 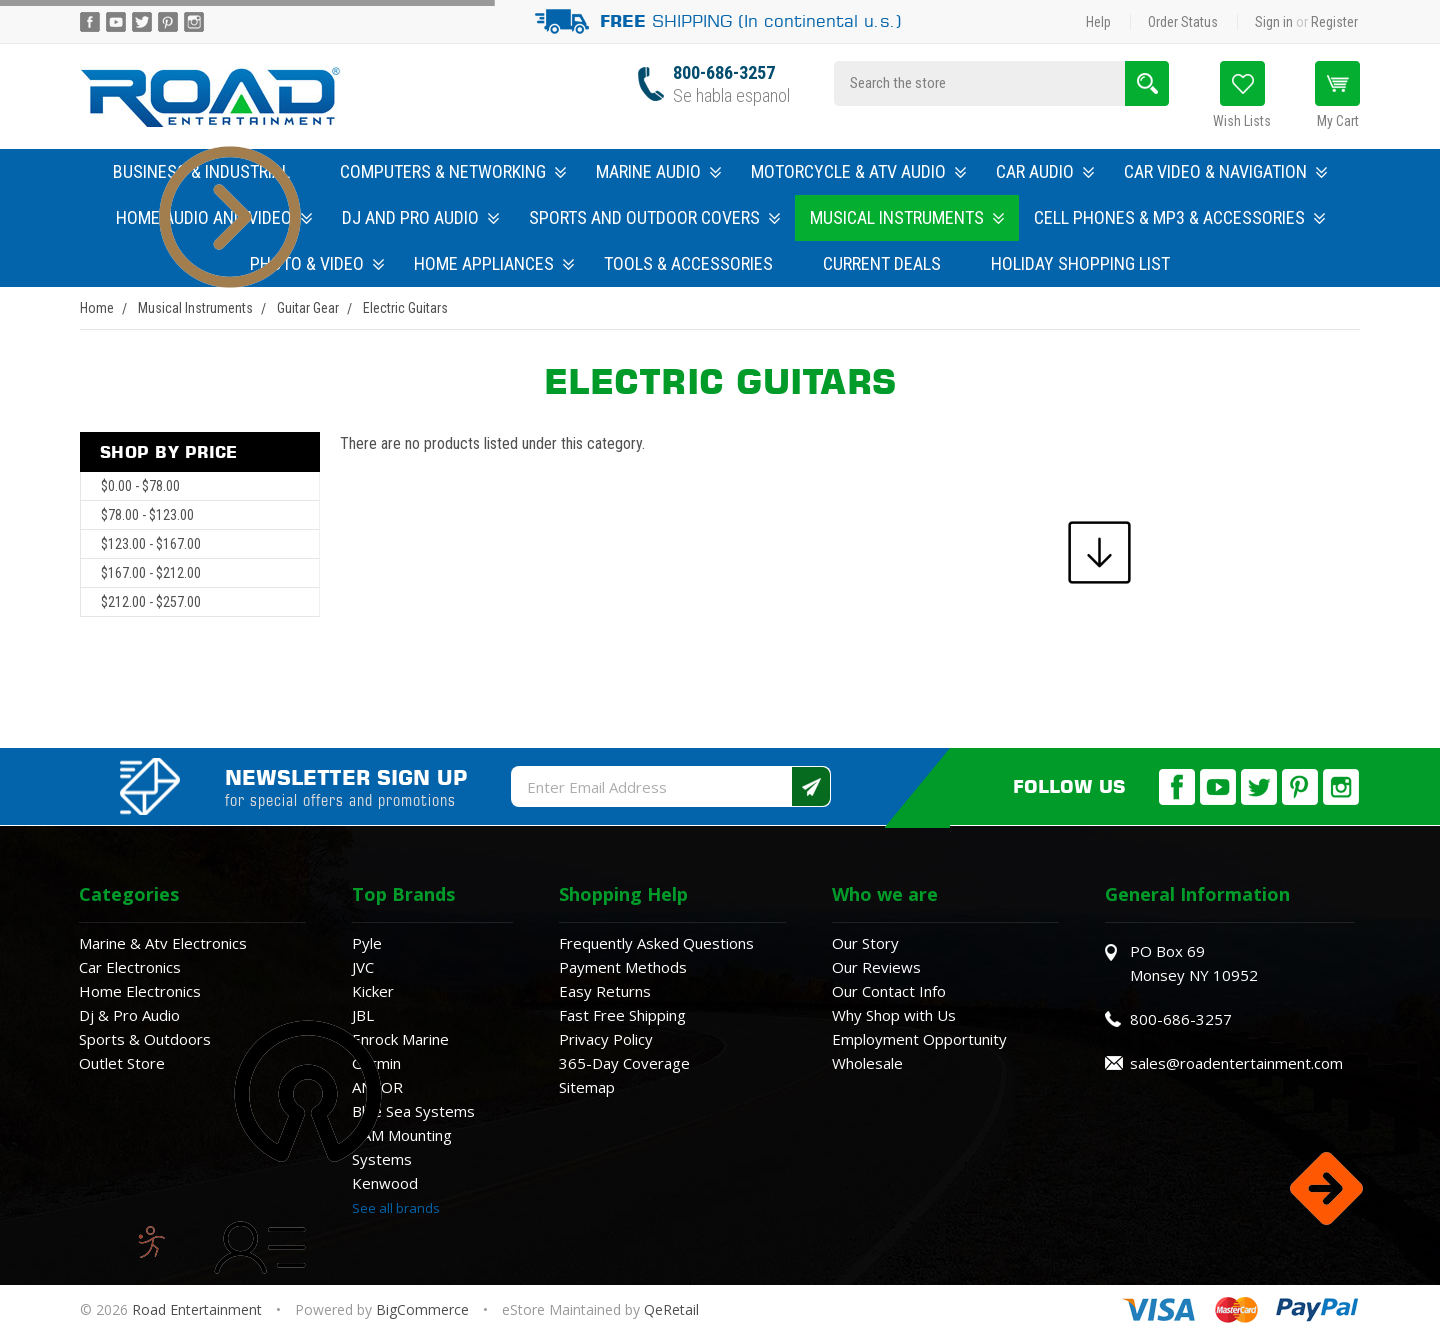 What do you see at coordinates (258, 1247) in the screenshot?
I see `view user directory or contact list` at bounding box center [258, 1247].